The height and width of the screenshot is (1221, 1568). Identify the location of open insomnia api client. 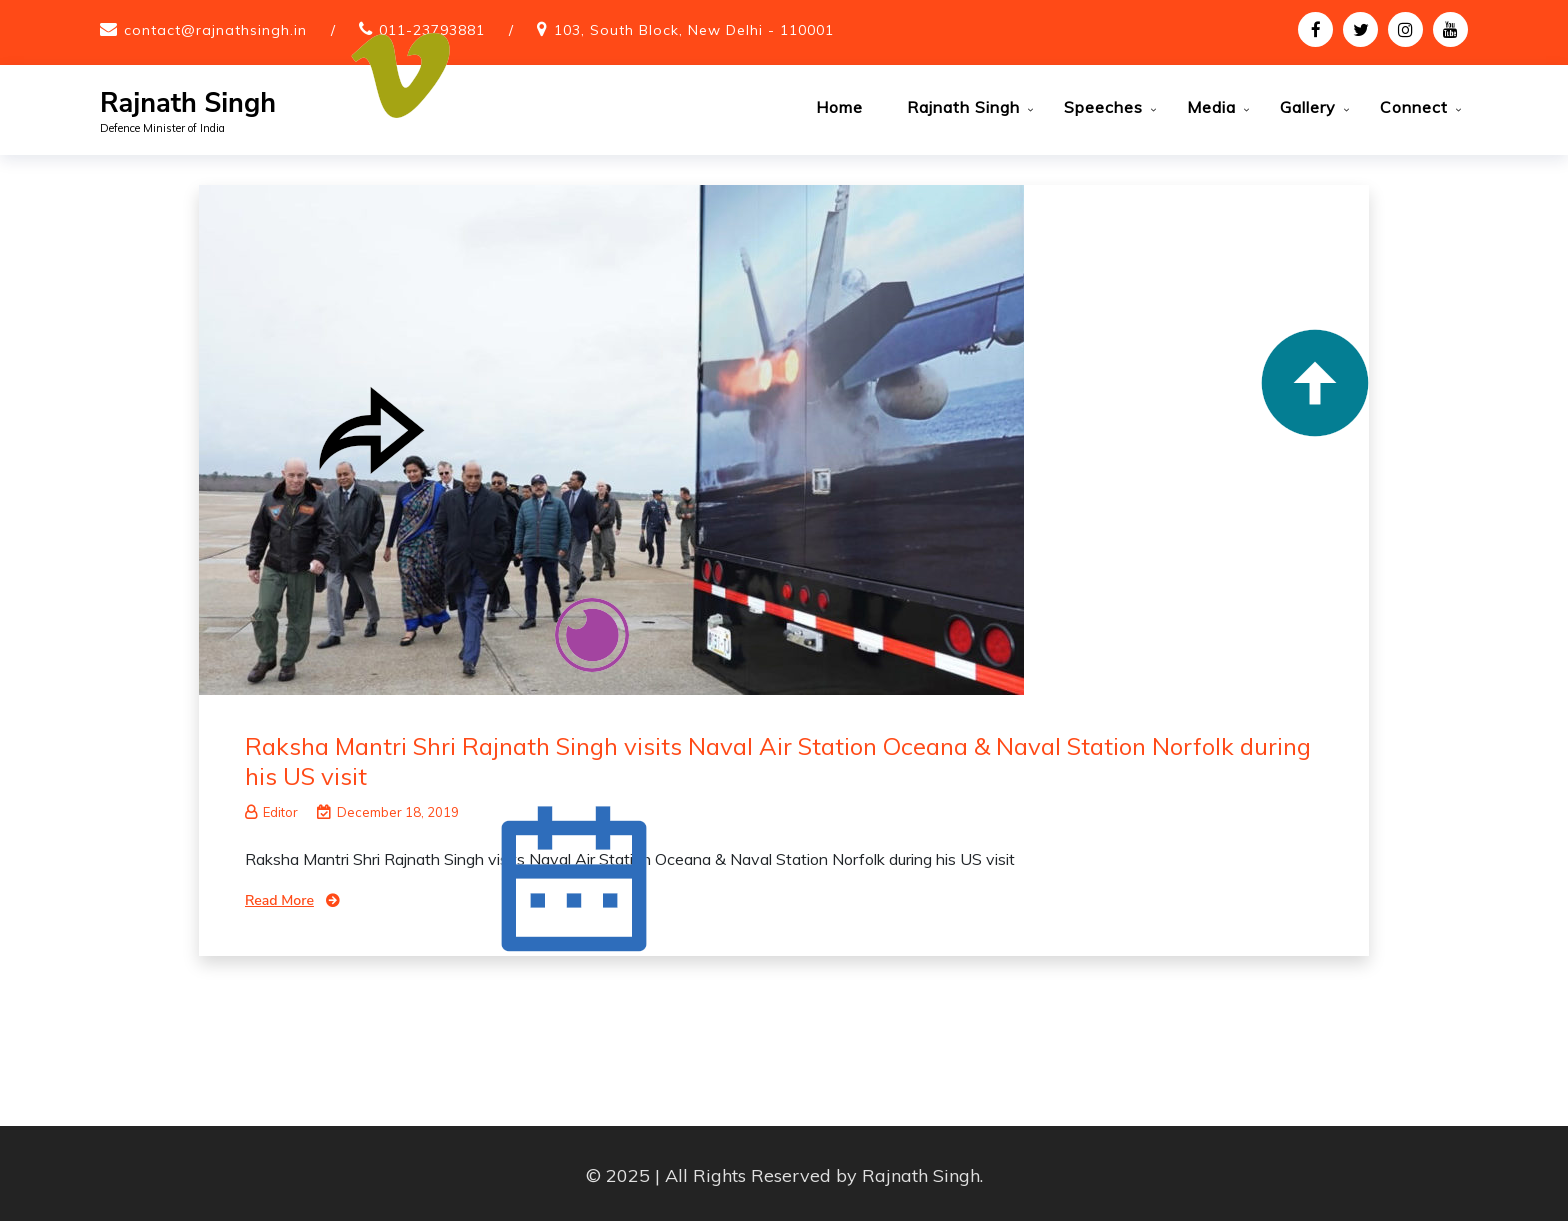
(592, 635).